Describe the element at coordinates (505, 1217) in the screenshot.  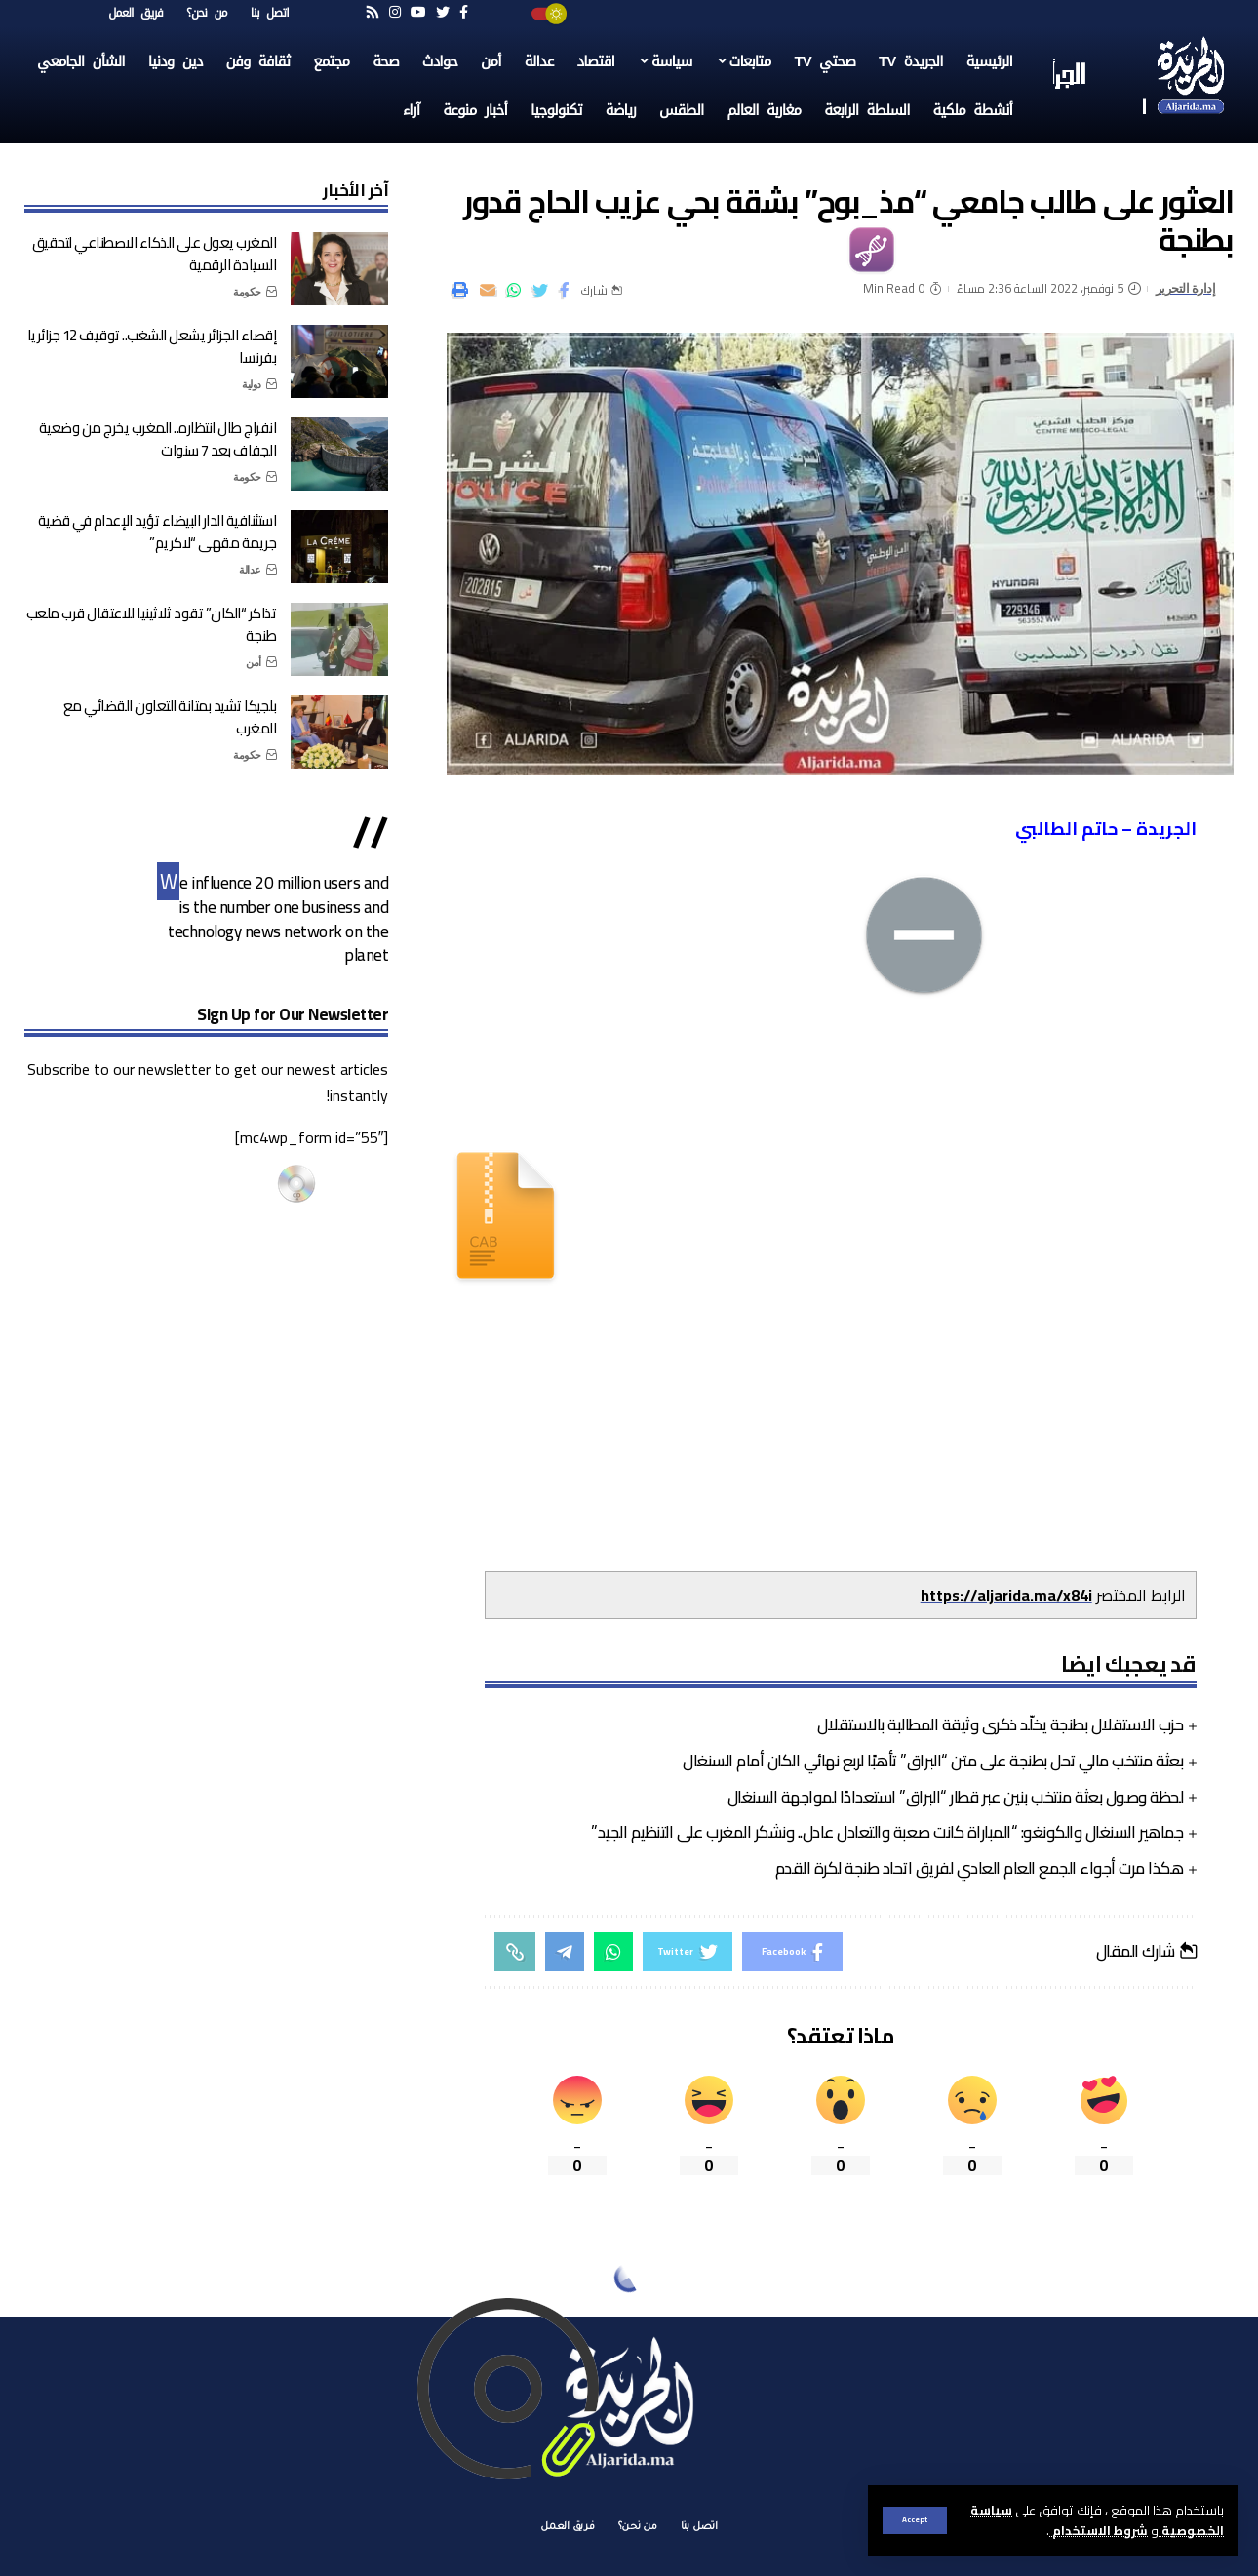
I see `a compressed cabinet (.cab) archive file` at that location.